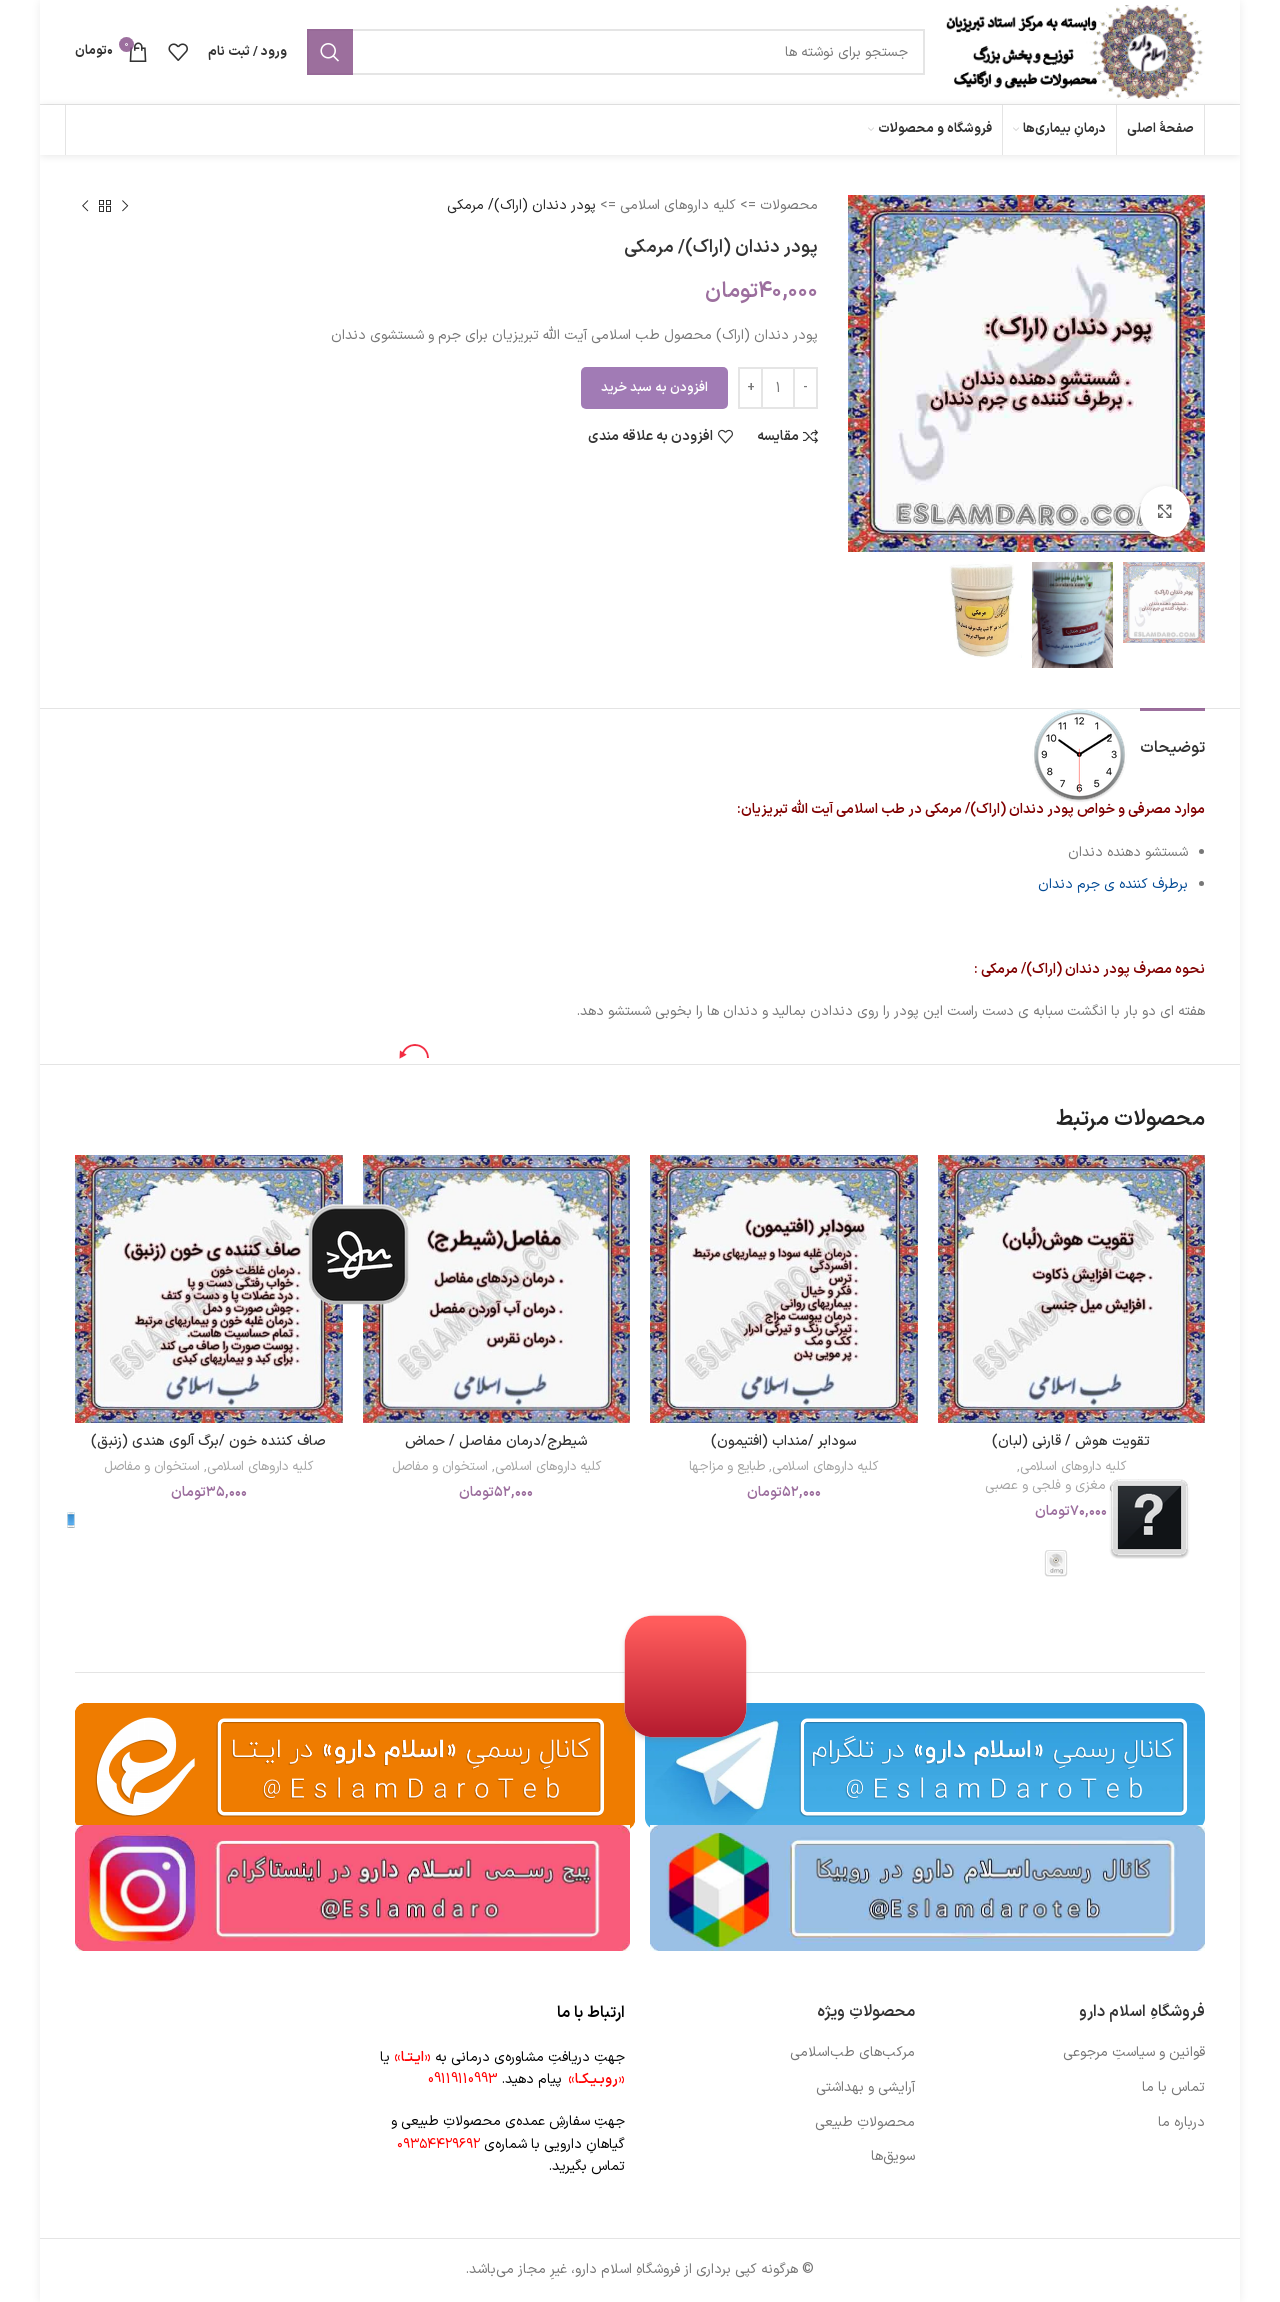 This screenshot has width=1280, height=2302. Describe the element at coordinates (415, 1051) in the screenshot. I see `undo the last action` at that location.